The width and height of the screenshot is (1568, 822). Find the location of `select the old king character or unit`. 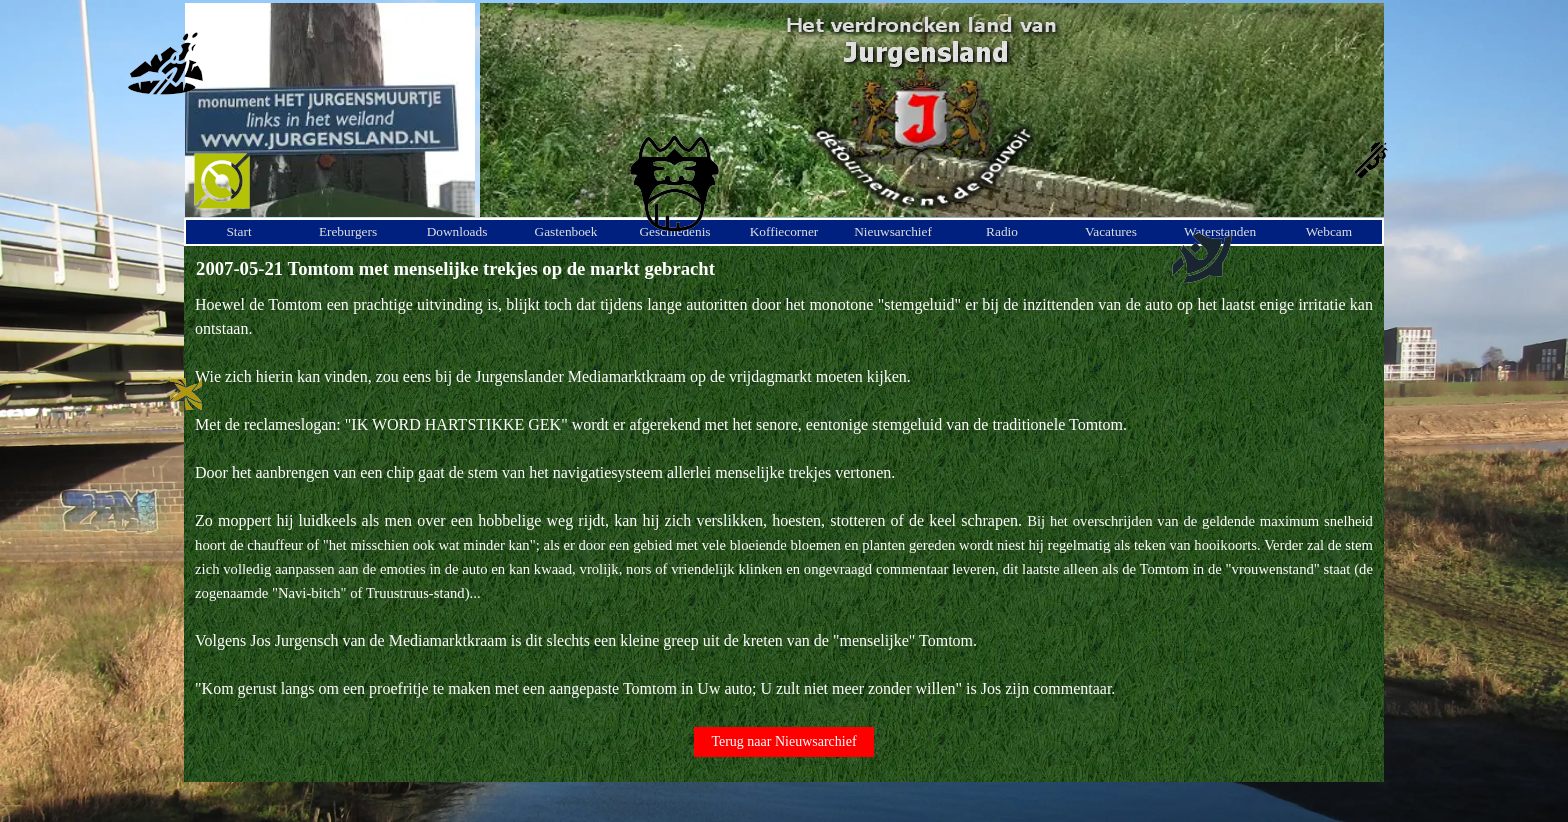

select the old king character or unit is located at coordinates (674, 183).